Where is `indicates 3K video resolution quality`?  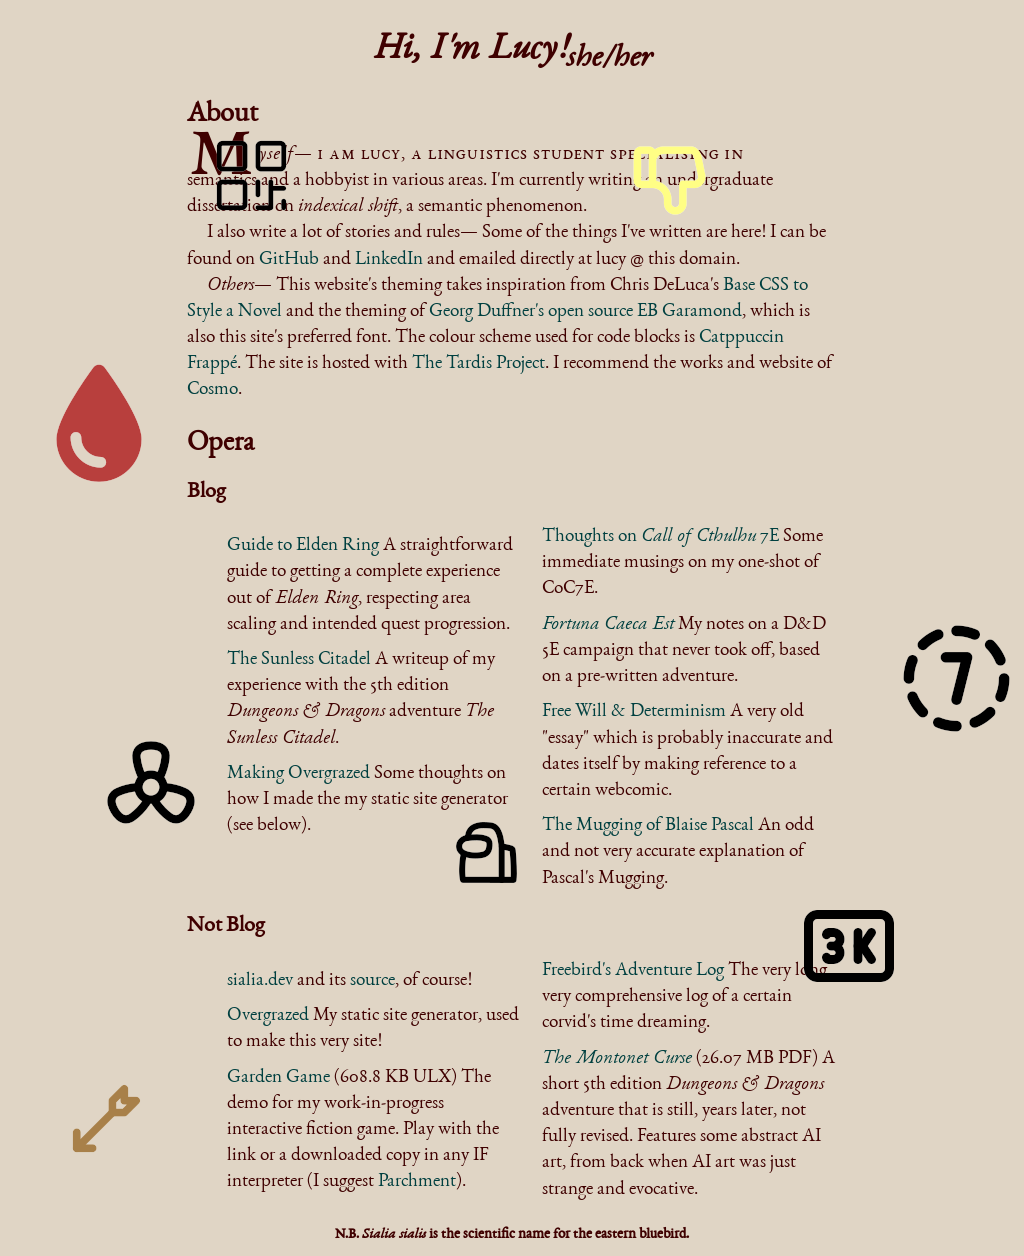
indicates 3K video resolution quality is located at coordinates (849, 946).